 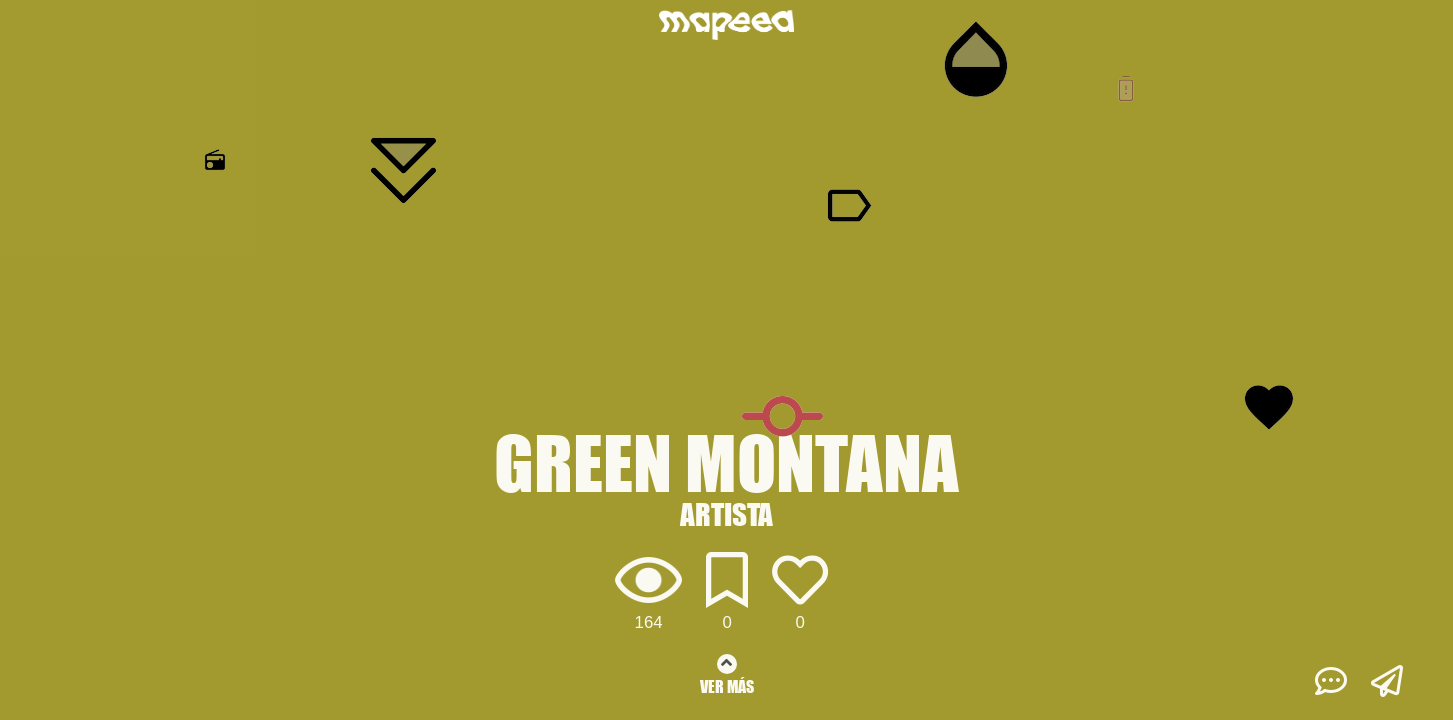 What do you see at coordinates (403, 167) in the screenshot?
I see `expand content or show more items below` at bounding box center [403, 167].